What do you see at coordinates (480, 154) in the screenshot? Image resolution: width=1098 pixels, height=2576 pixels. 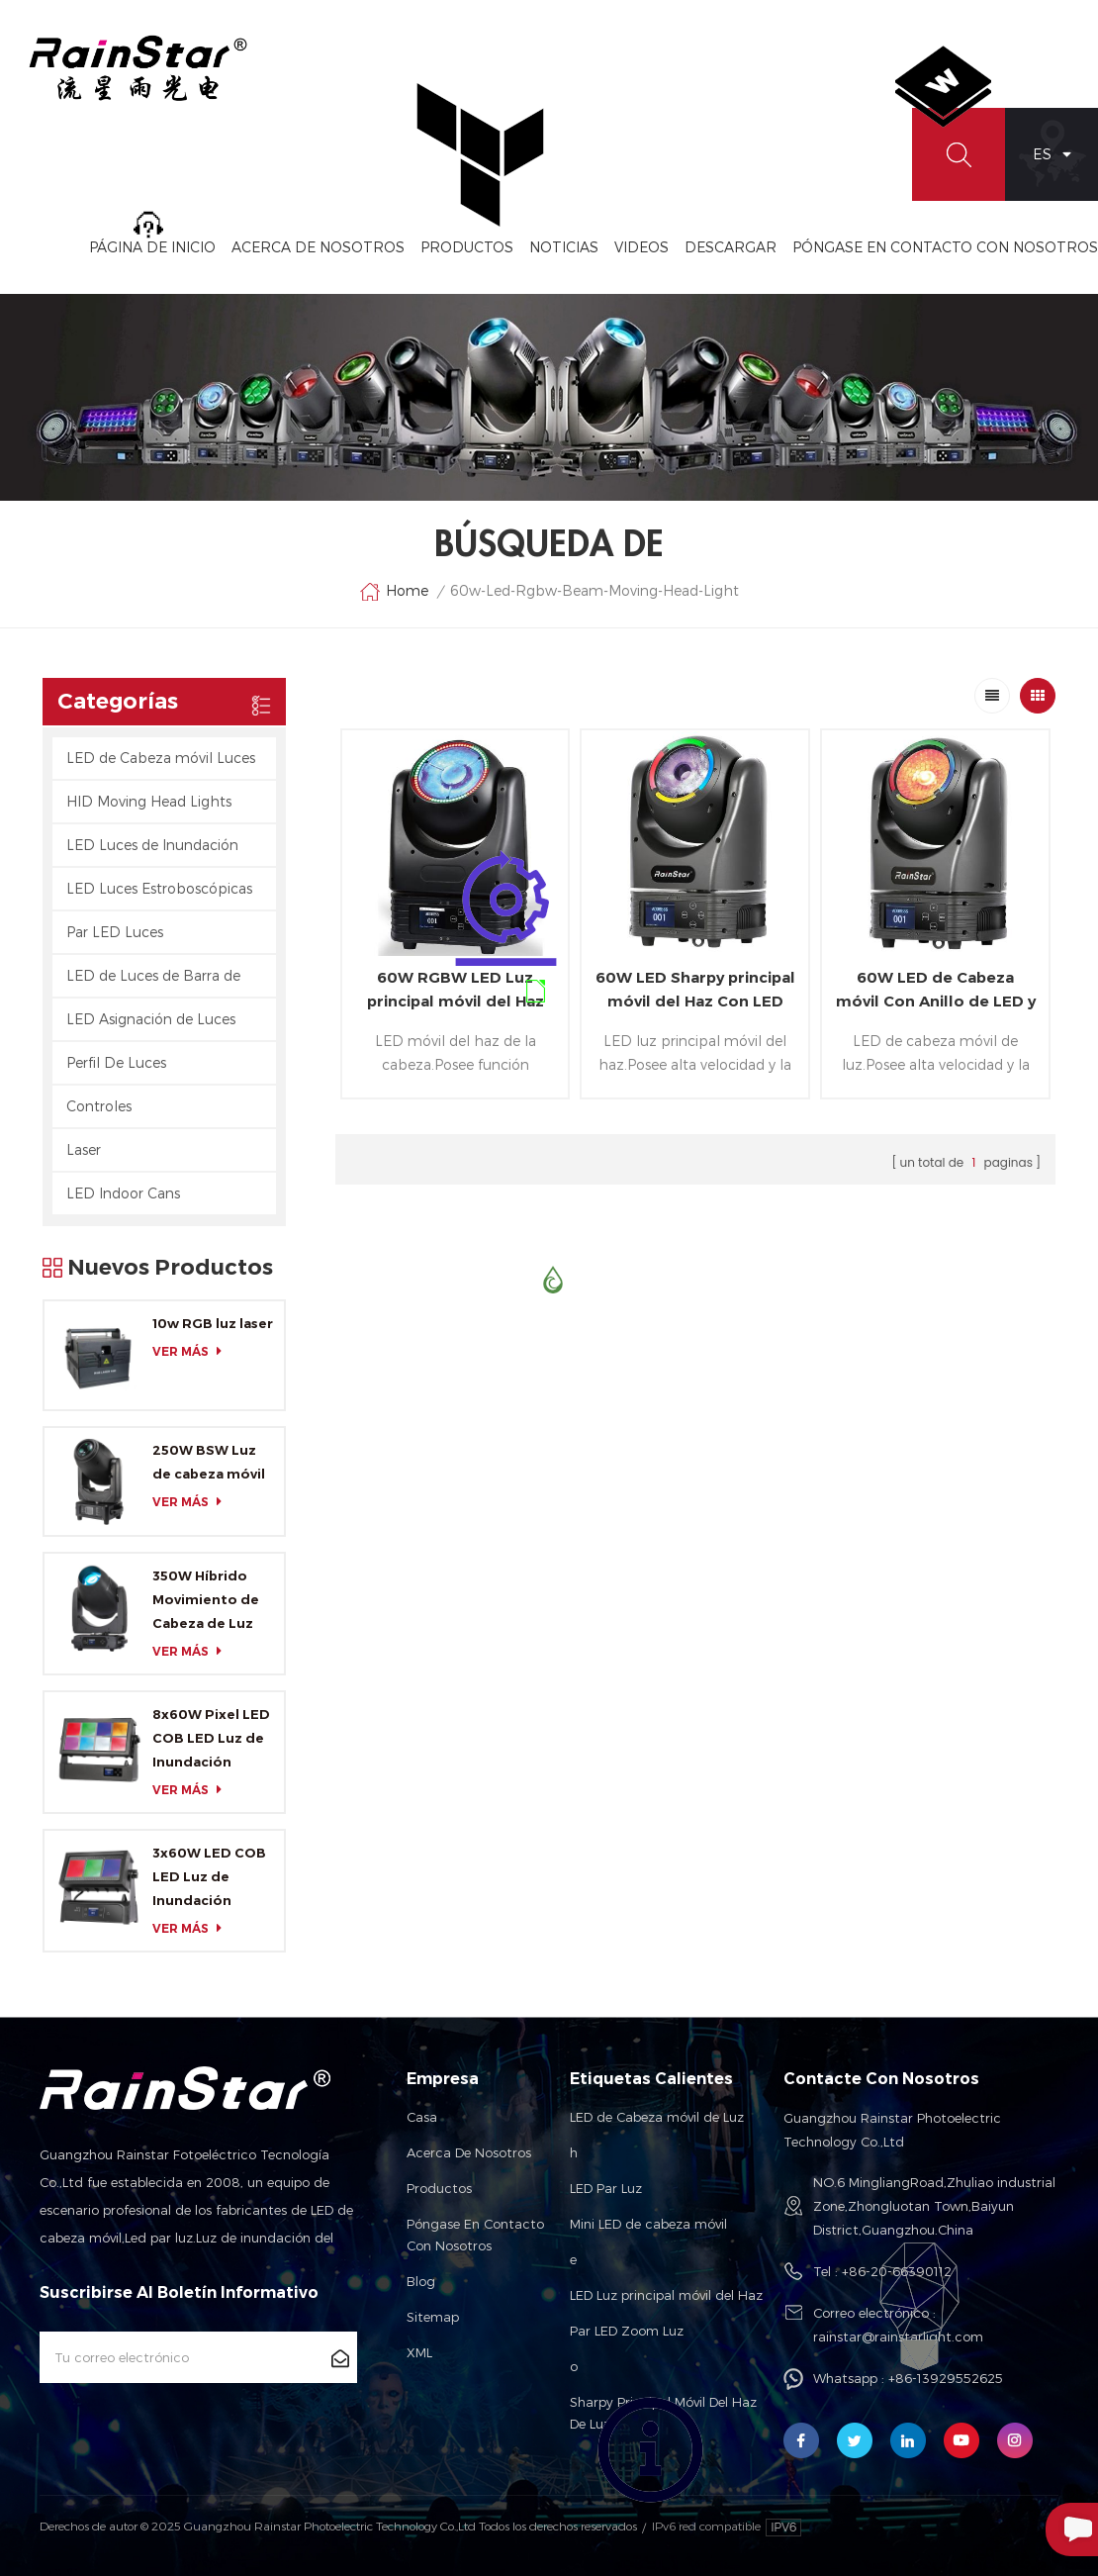 I see `HashiCorp Terraform branding or logo` at bounding box center [480, 154].